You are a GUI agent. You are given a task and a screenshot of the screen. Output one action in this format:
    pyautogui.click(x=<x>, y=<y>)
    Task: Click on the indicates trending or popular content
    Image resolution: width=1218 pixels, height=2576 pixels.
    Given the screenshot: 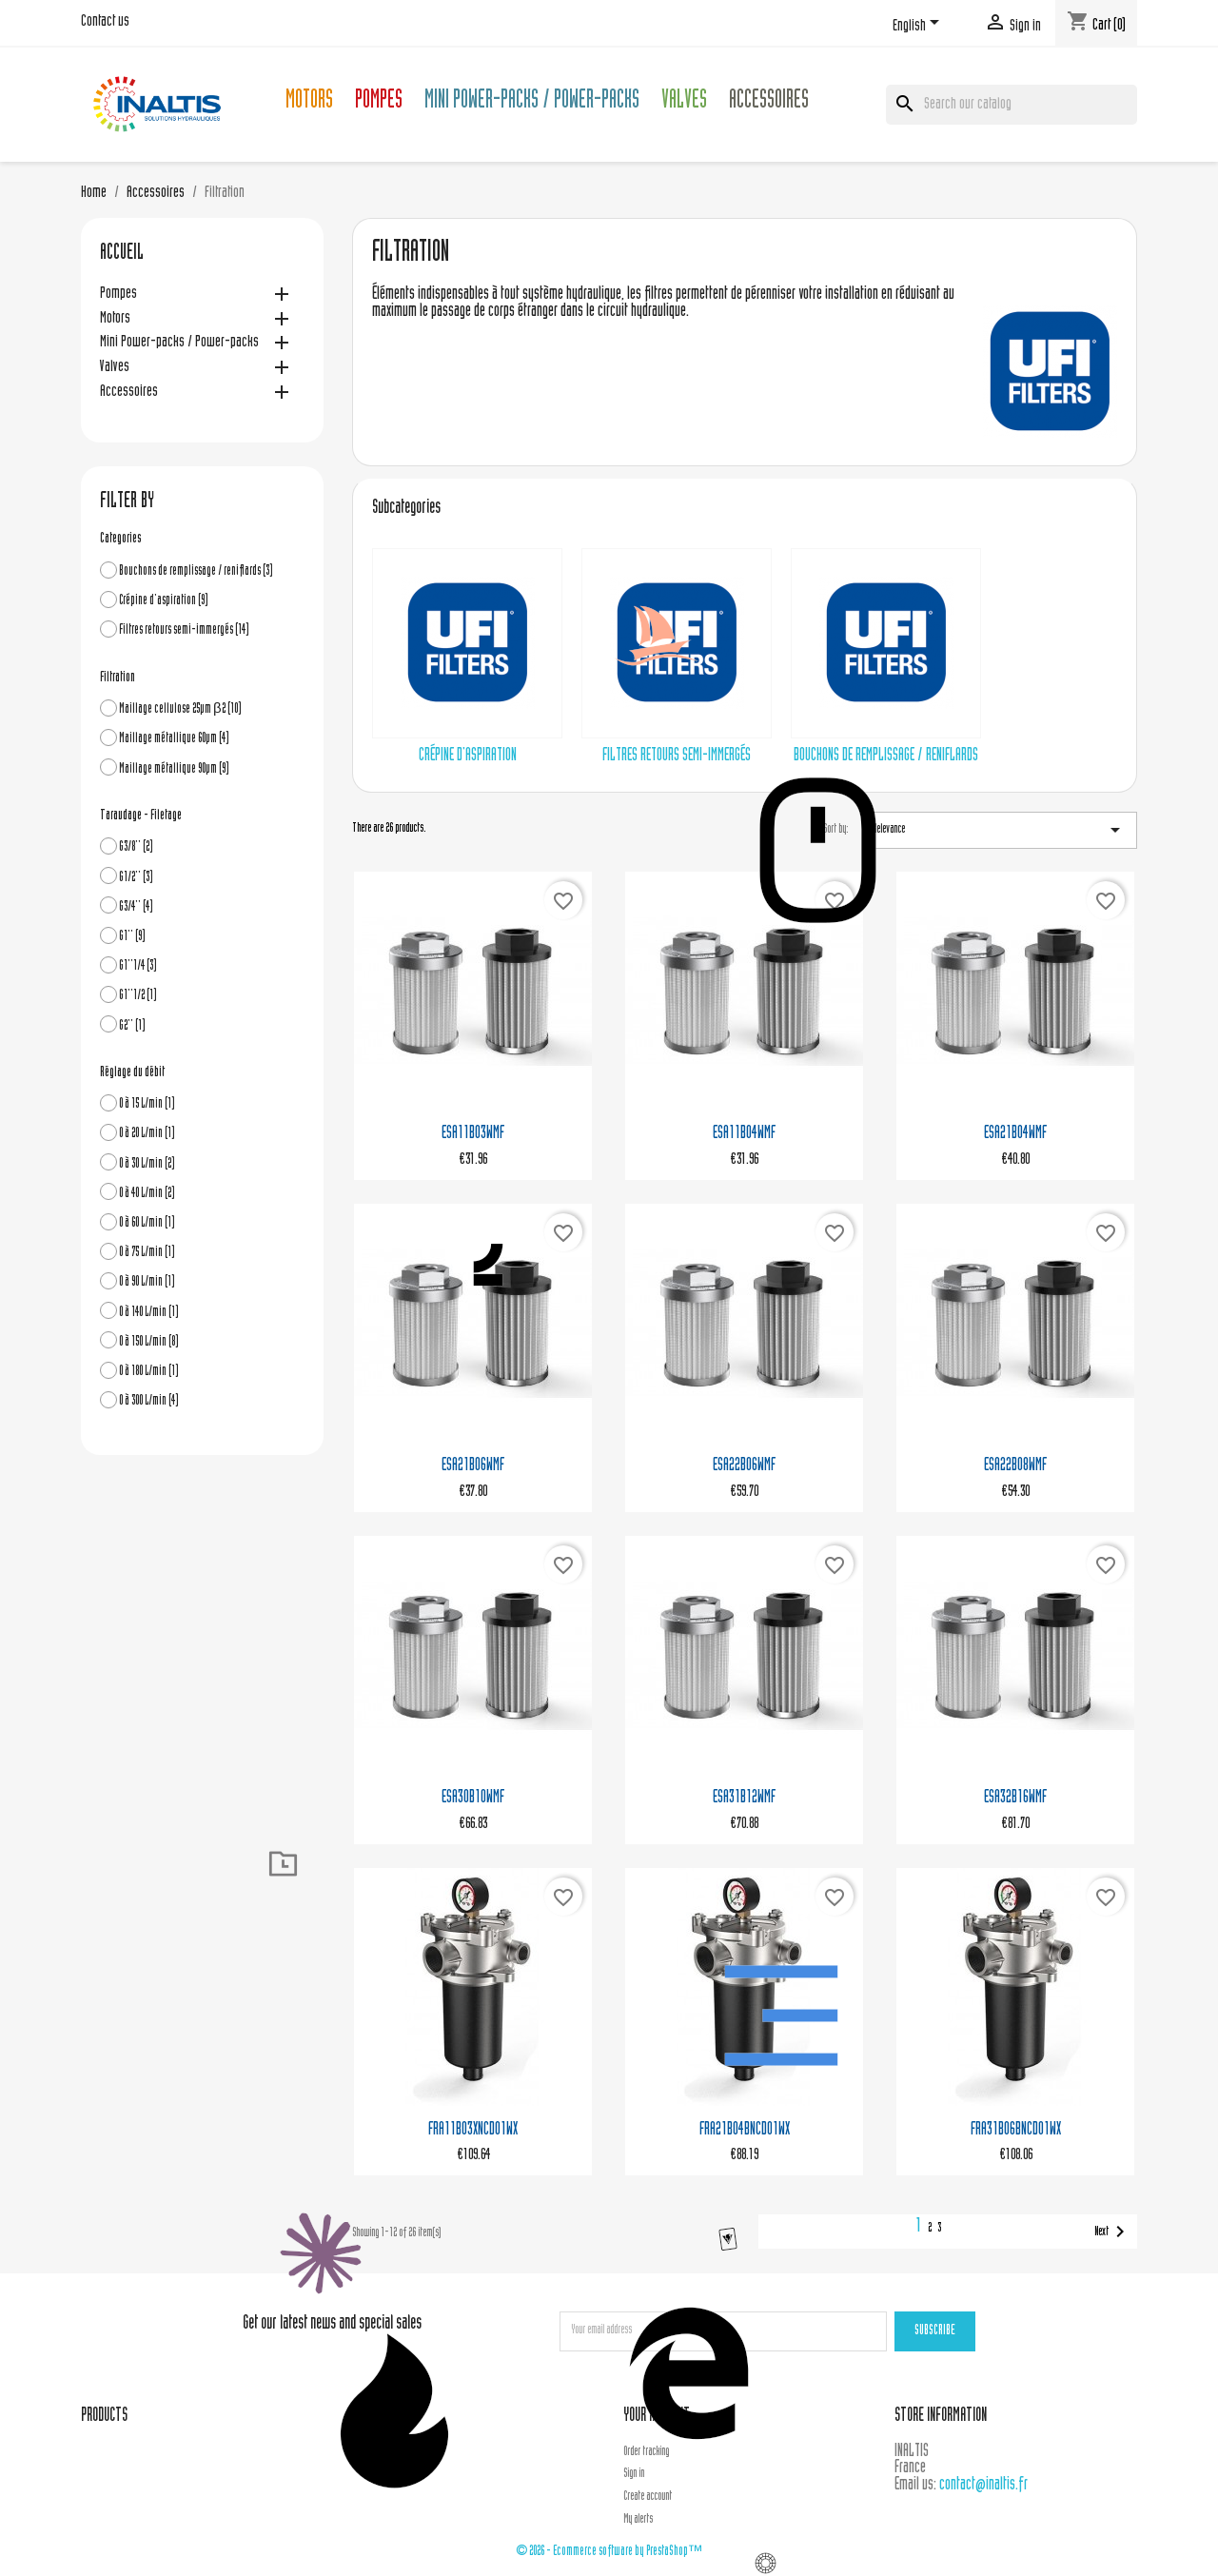 What is the action you would take?
    pyautogui.click(x=394, y=2409)
    